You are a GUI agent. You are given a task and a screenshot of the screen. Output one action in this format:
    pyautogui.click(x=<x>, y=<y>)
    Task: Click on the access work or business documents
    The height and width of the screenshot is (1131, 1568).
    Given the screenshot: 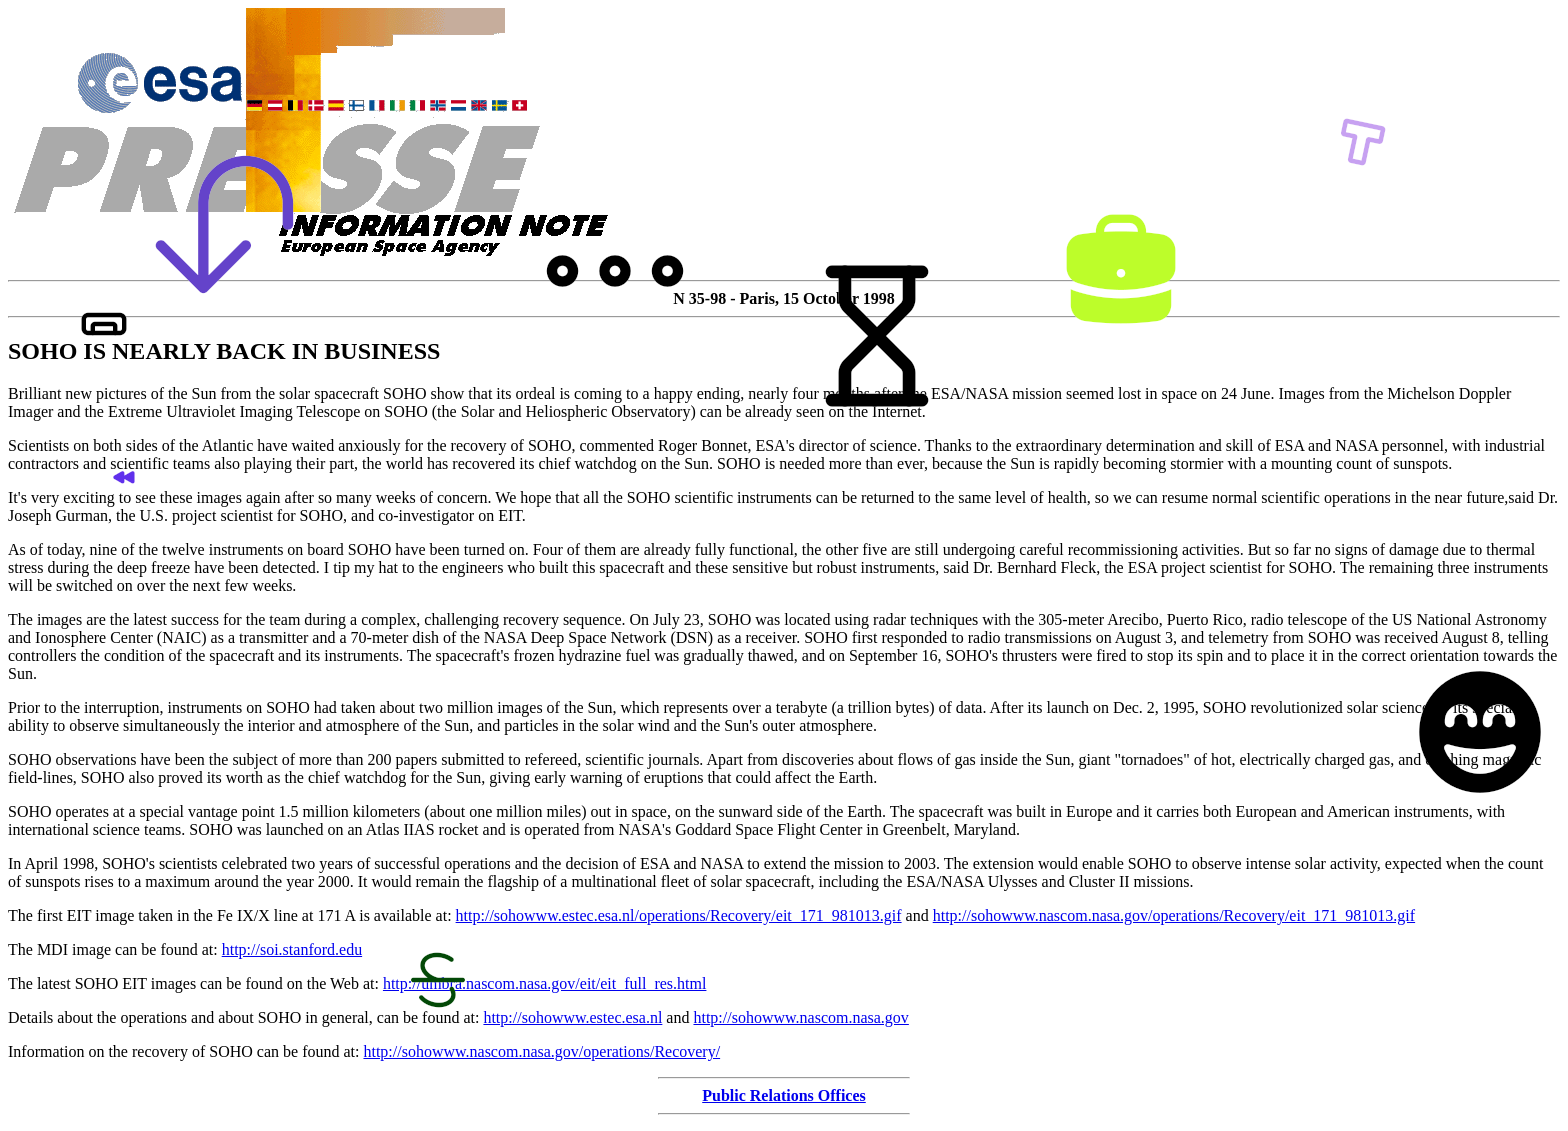 What is the action you would take?
    pyautogui.click(x=1121, y=269)
    